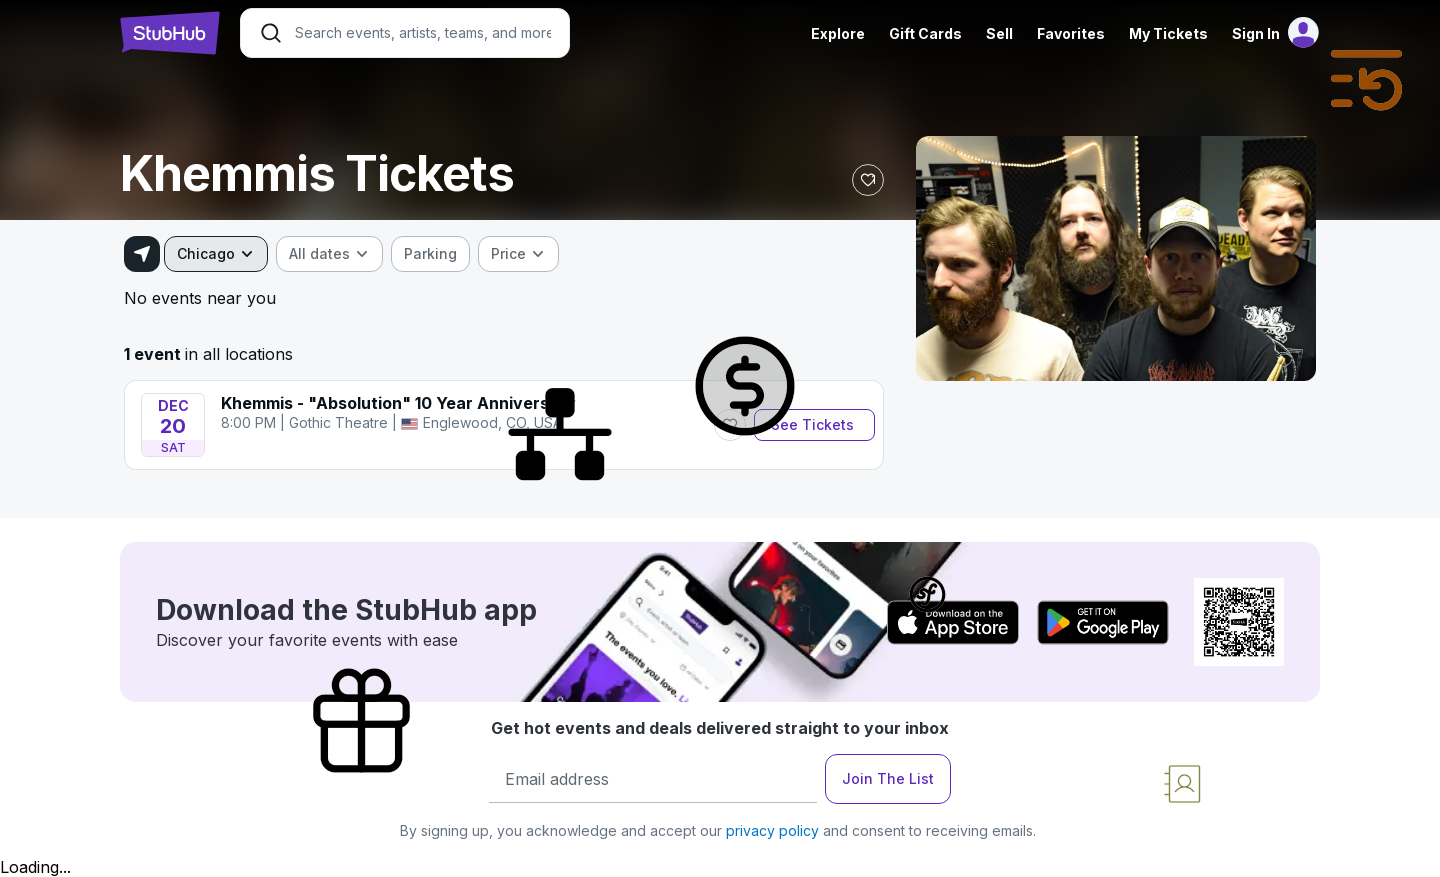 Image resolution: width=1440 pixels, height=877 pixels. Describe the element at coordinates (1183, 784) in the screenshot. I see `open your contacts or address book` at that location.